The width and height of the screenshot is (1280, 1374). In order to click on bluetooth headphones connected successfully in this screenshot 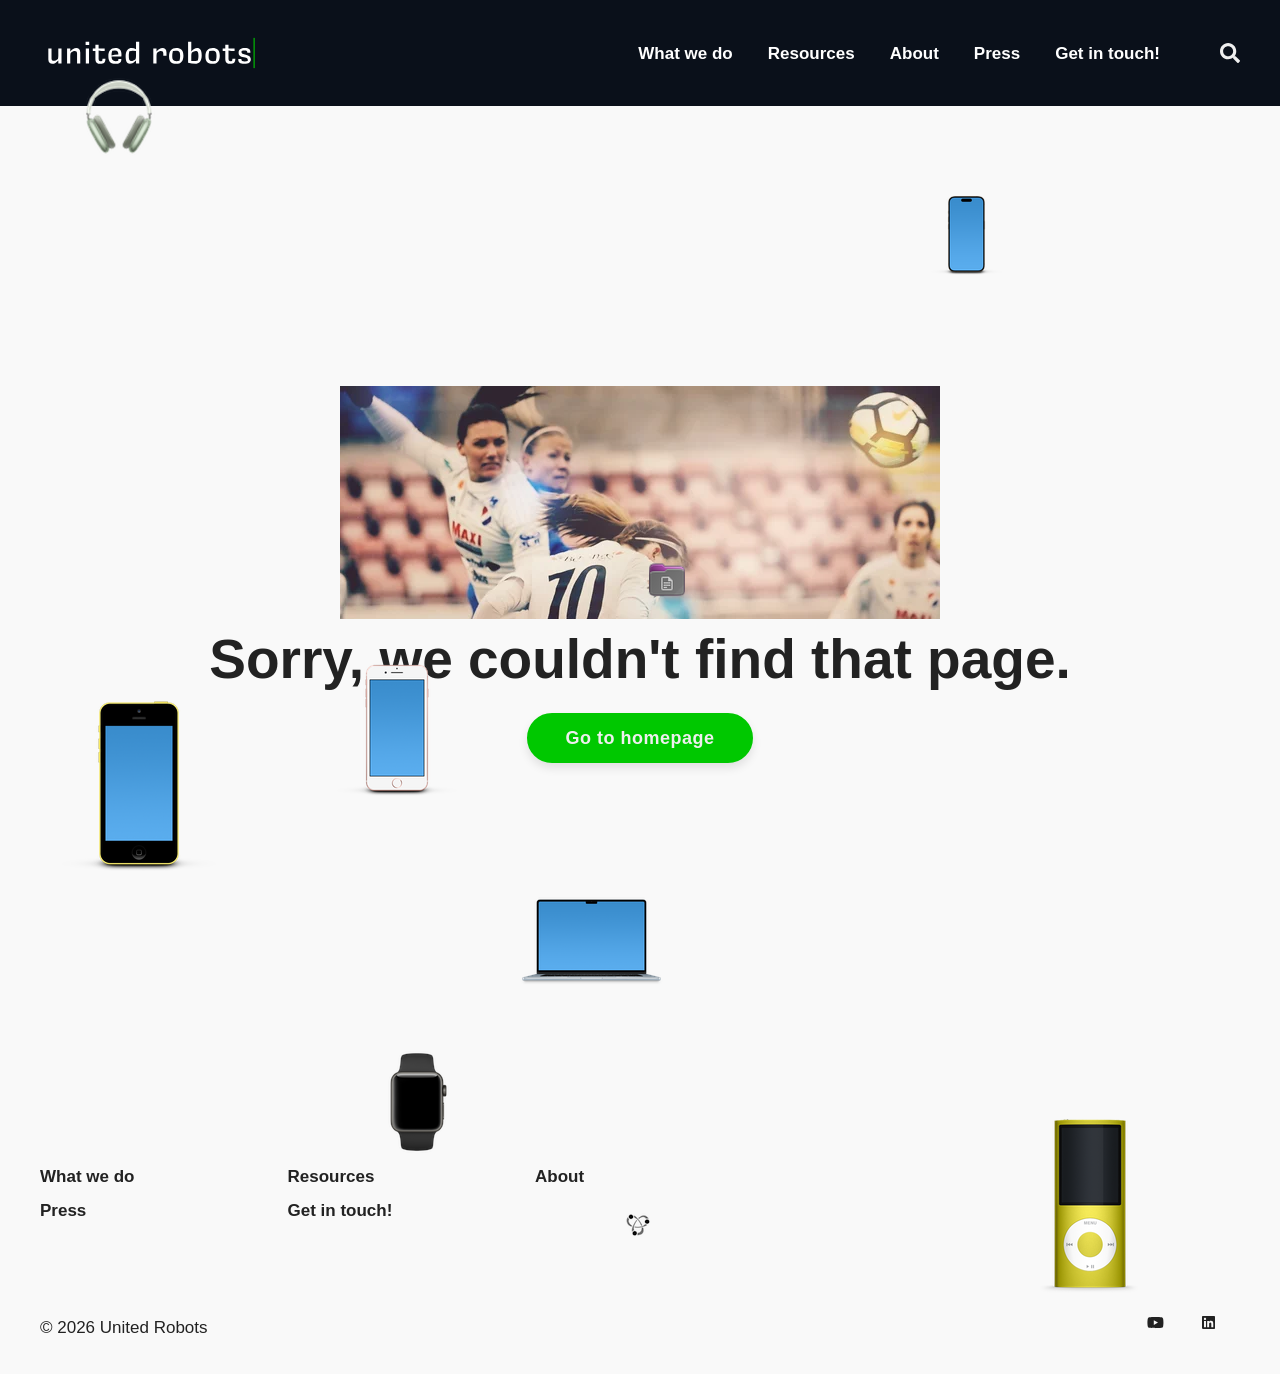, I will do `click(119, 117)`.